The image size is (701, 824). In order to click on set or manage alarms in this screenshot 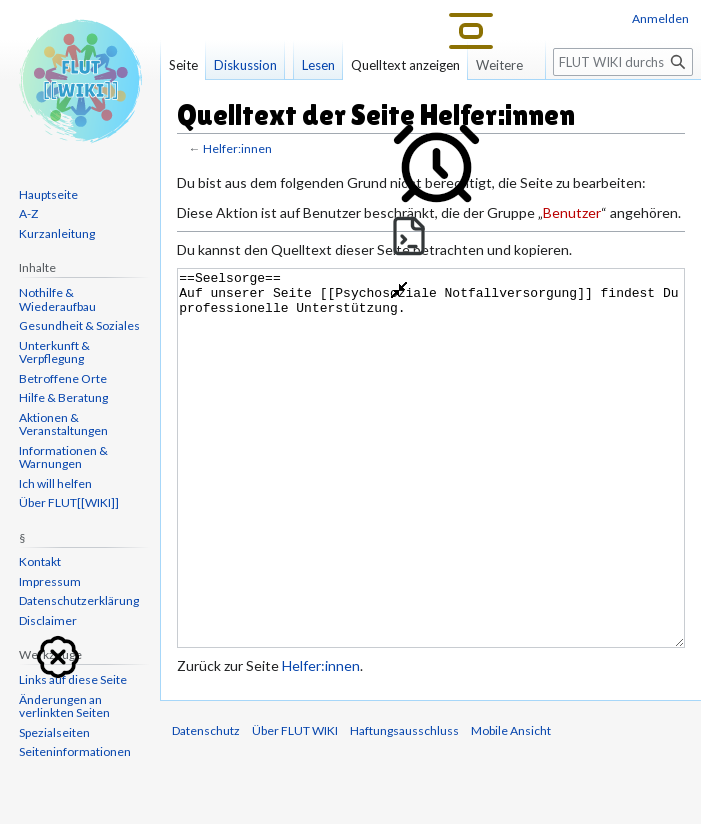, I will do `click(436, 163)`.